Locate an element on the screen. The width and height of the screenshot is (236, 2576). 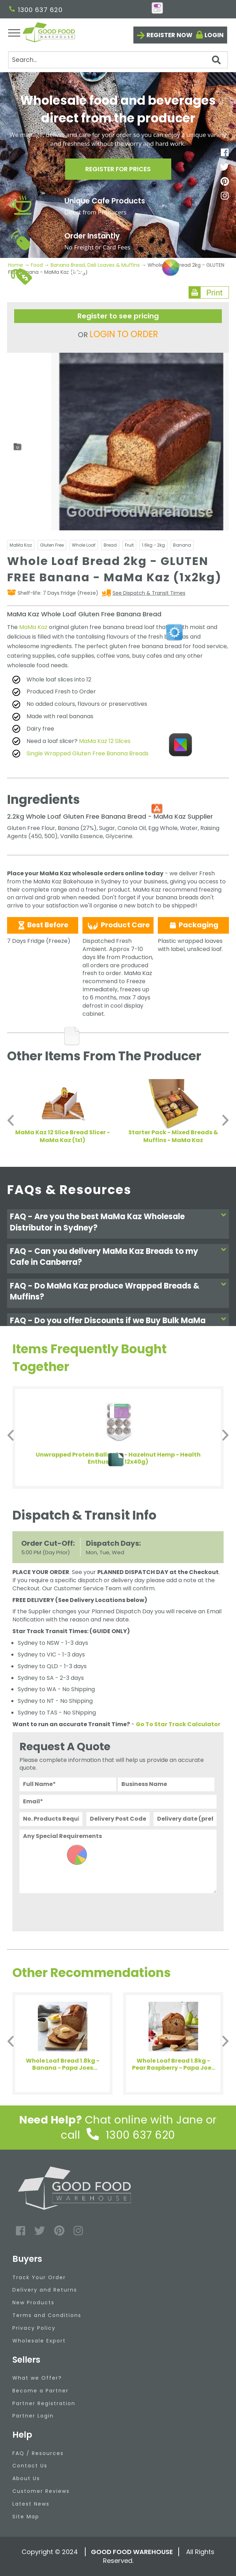
open gnome tweaks to customize system settings is located at coordinates (157, 8).